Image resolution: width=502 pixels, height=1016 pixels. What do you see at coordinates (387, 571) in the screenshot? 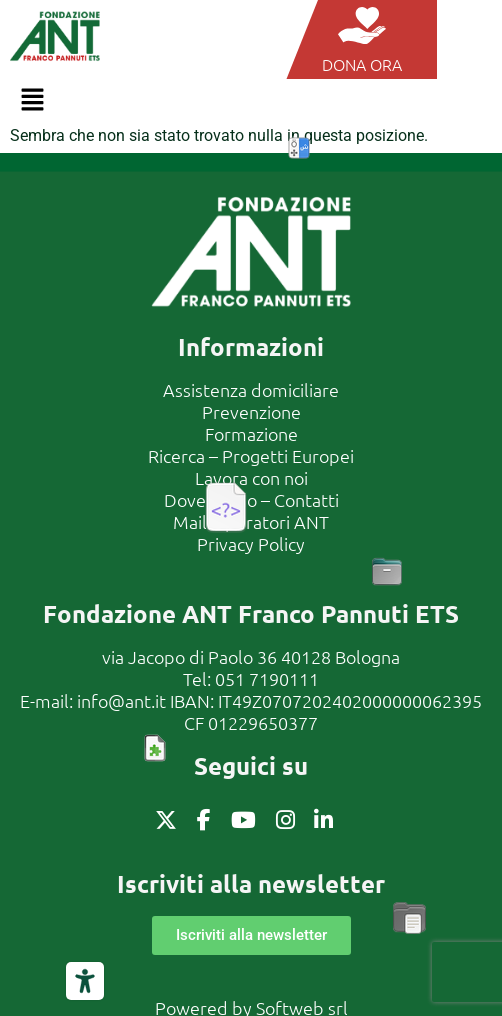
I see `open the nautilus file manager` at bounding box center [387, 571].